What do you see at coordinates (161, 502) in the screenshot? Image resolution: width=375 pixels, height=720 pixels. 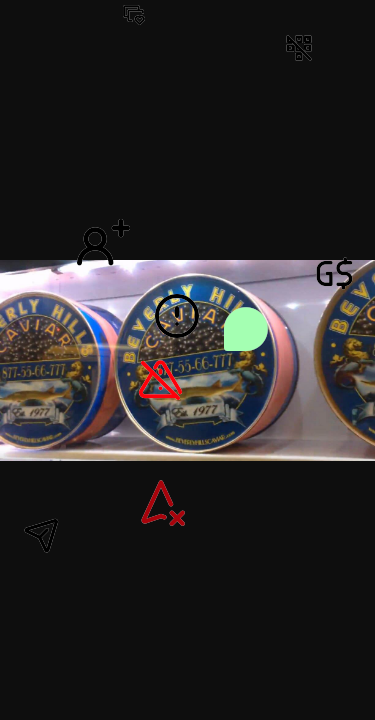 I see `disable navigation or GPS tracking` at bounding box center [161, 502].